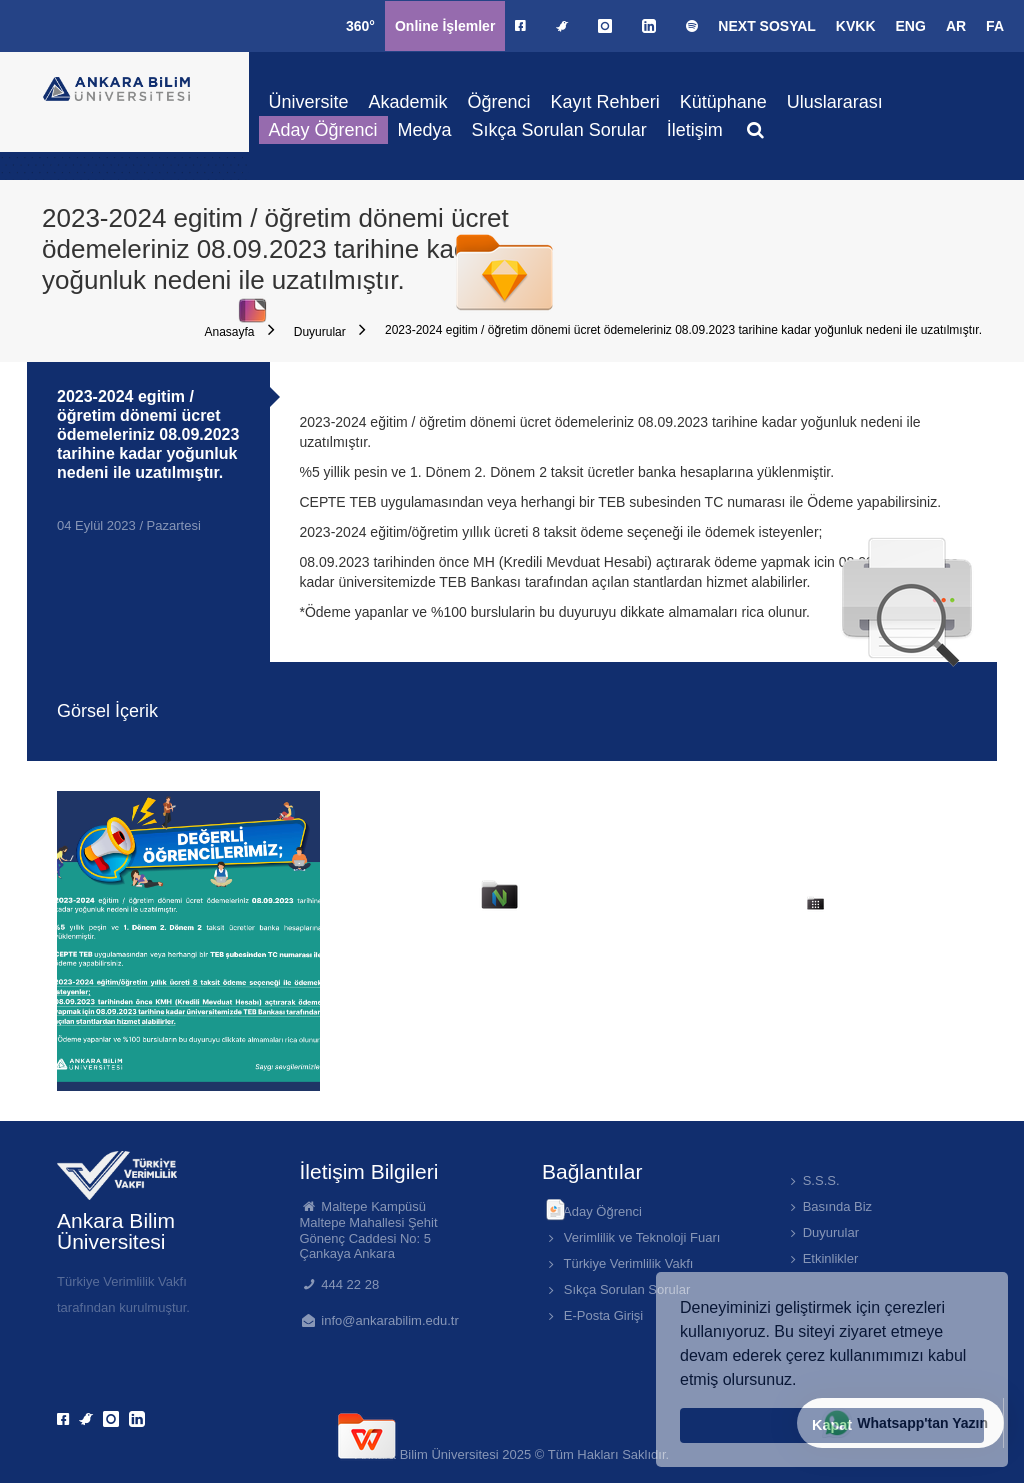 This screenshot has width=1024, height=1483. Describe the element at coordinates (366, 1437) in the screenshot. I see `open WPS Office documents folder` at that location.